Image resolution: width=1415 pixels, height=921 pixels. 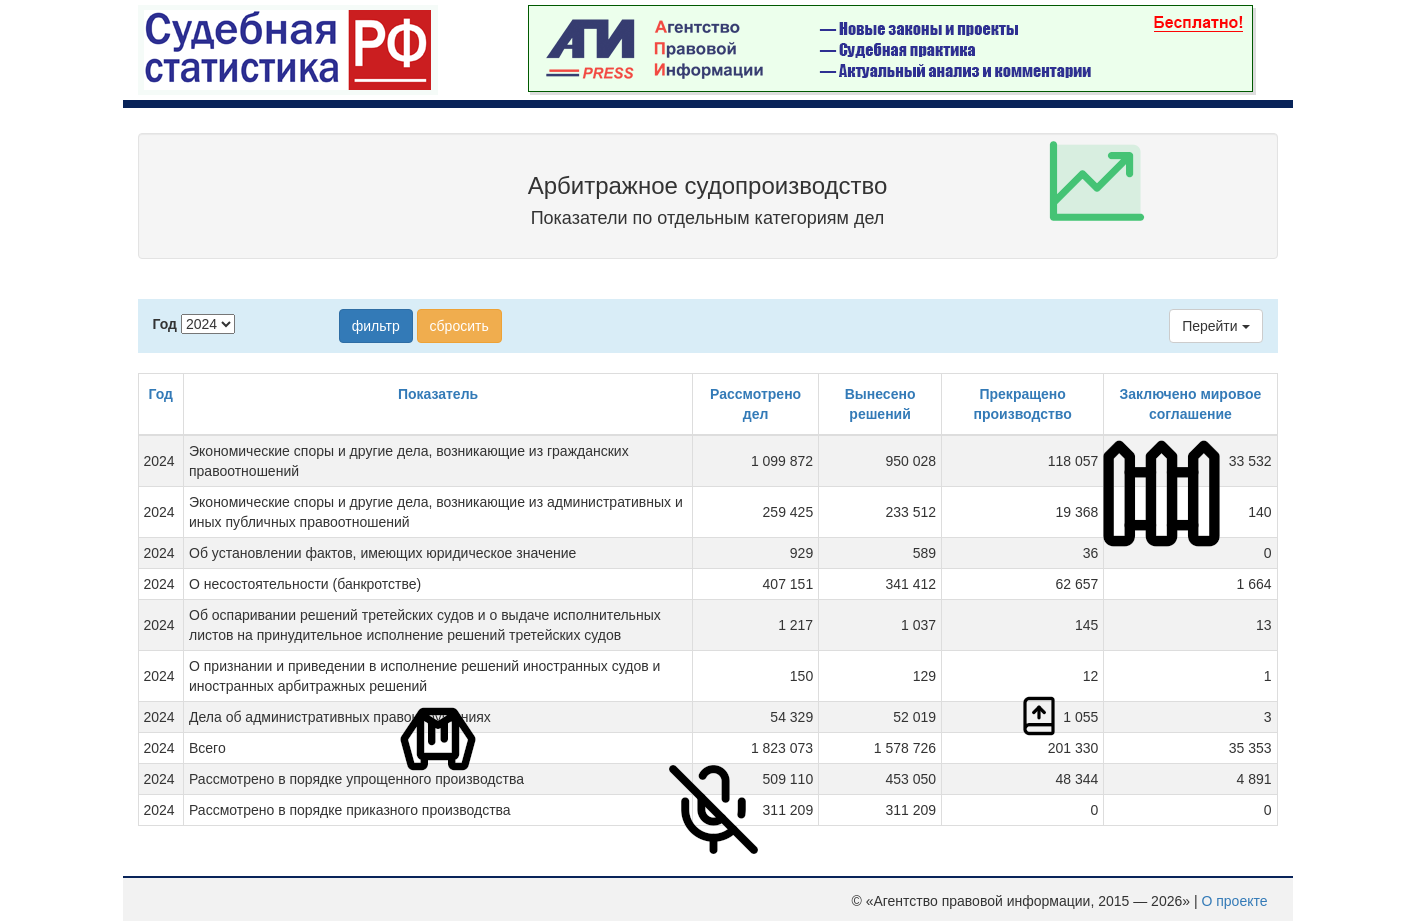 What do you see at coordinates (1161, 493) in the screenshot?
I see `set boundary or privacy restrictions` at bounding box center [1161, 493].